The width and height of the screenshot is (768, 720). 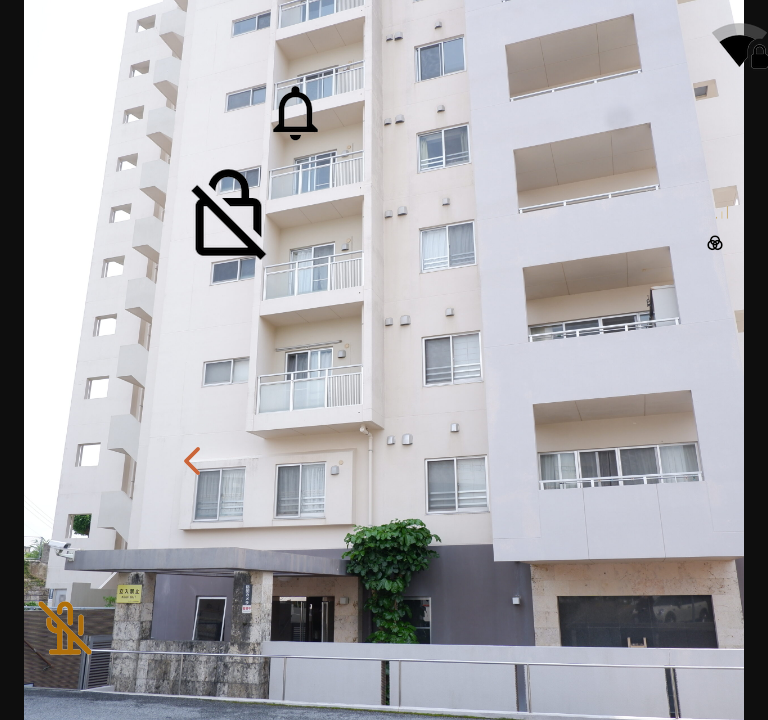 What do you see at coordinates (739, 44) in the screenshot?
I see `connected to a secure wifi network with good signal strength` at bounding box center [739, 44].